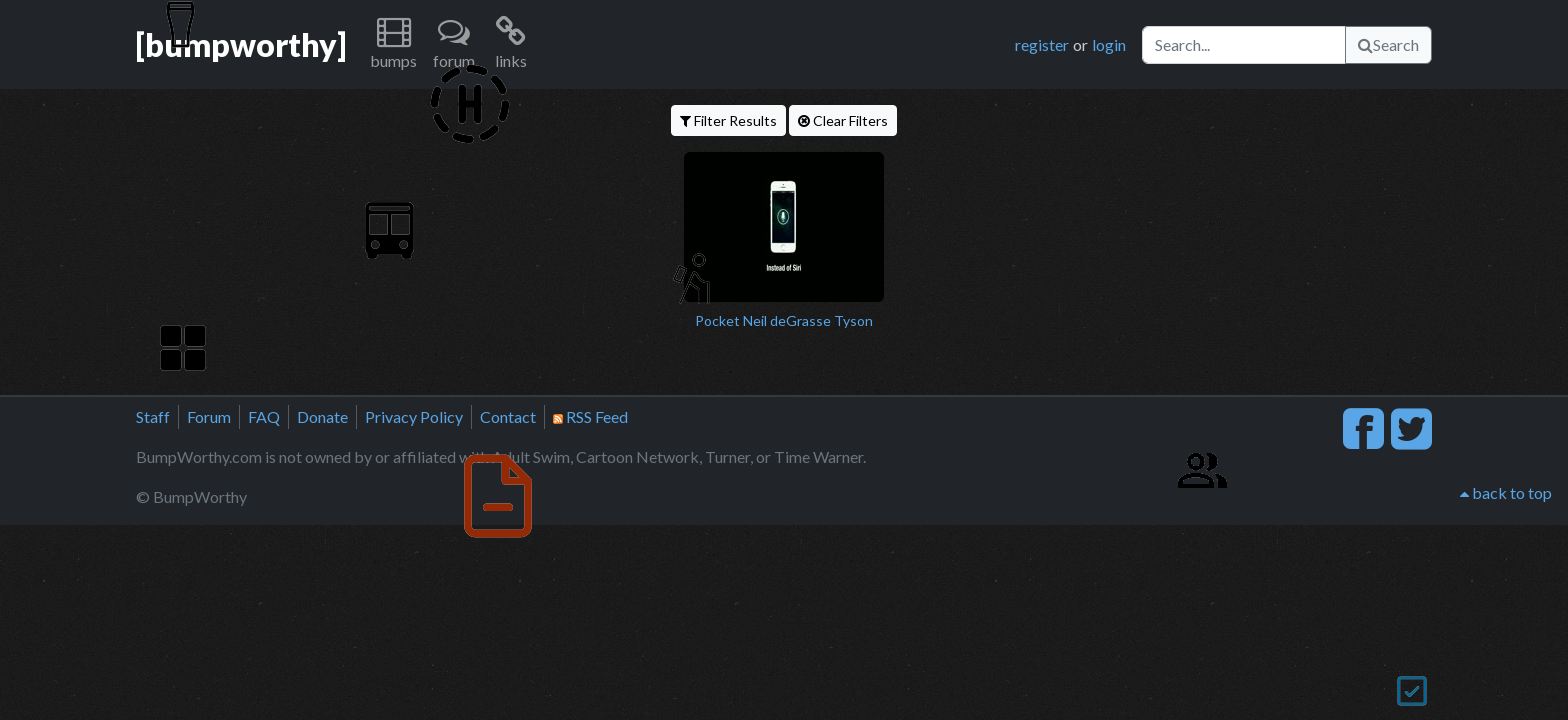 The width and height of the screenshot is (1568, 720). Describe the element at coordinates (1202, 470) in the screenshot. I see `view contacts or people list` at that location.